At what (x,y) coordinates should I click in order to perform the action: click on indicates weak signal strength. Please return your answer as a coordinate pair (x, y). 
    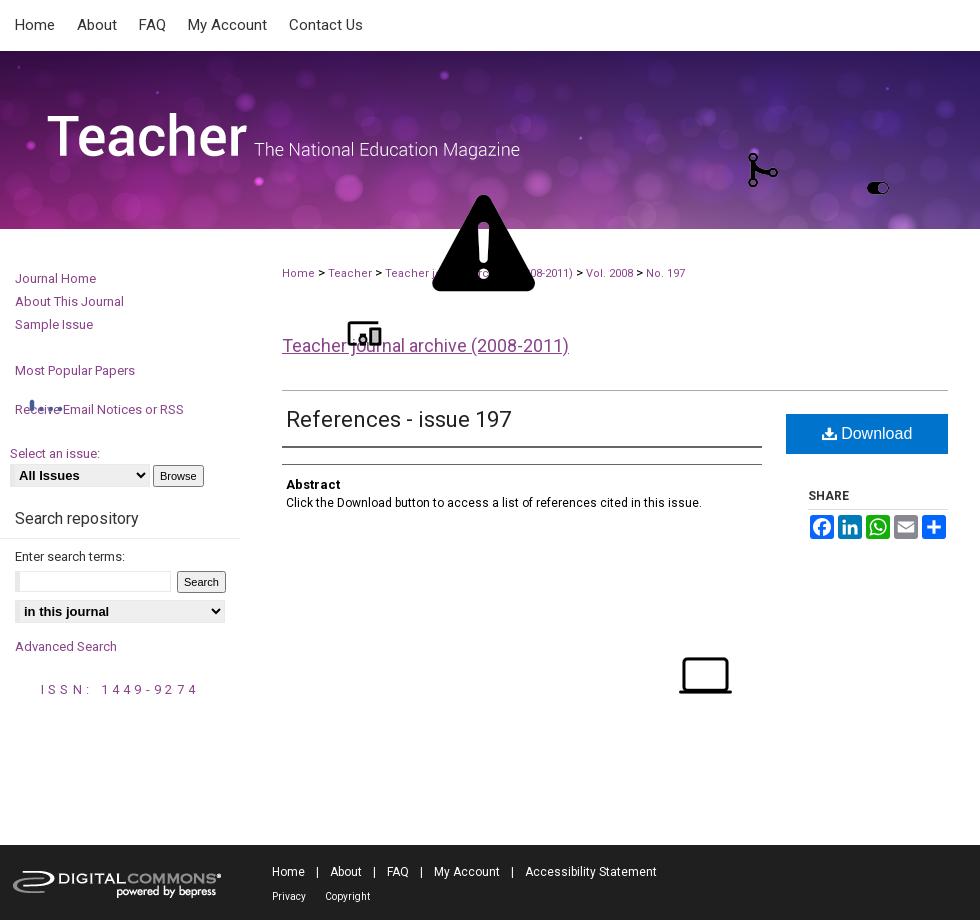
    Looking at the image, I should click on (46, 395).